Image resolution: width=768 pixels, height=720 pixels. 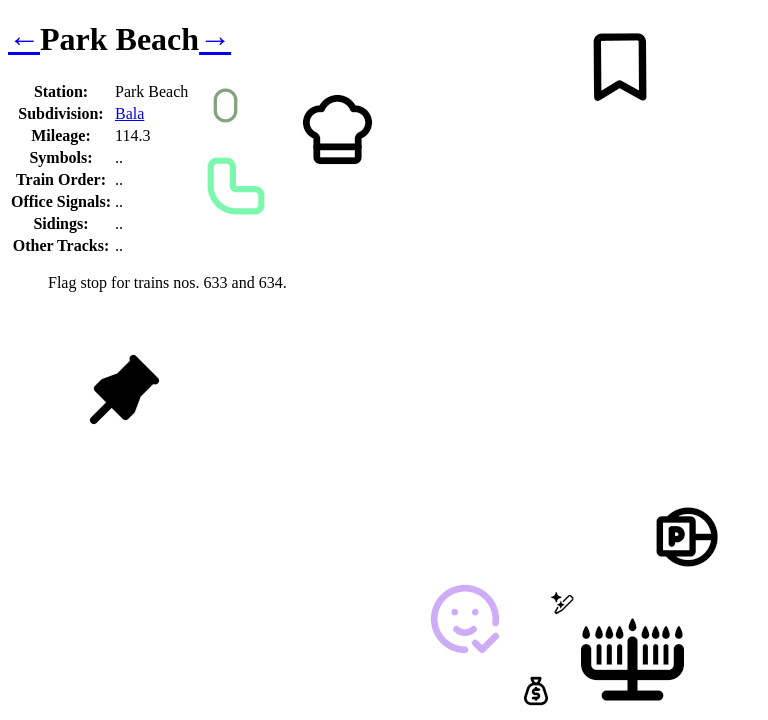 I want to click on view tax information or documents, so click(x=536, y=691).